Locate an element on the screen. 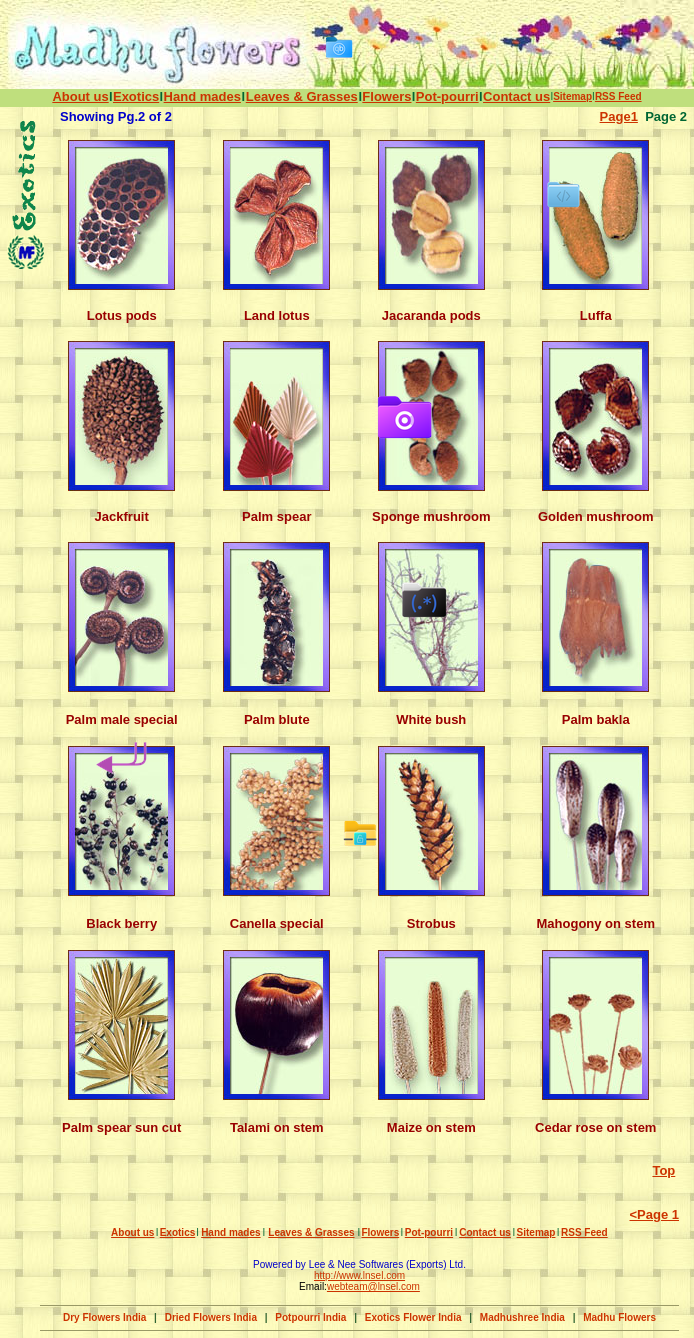 The height and width of the screenshot is (1338, 694). reply to all recipients of an email is located at coordinates (120, 757).